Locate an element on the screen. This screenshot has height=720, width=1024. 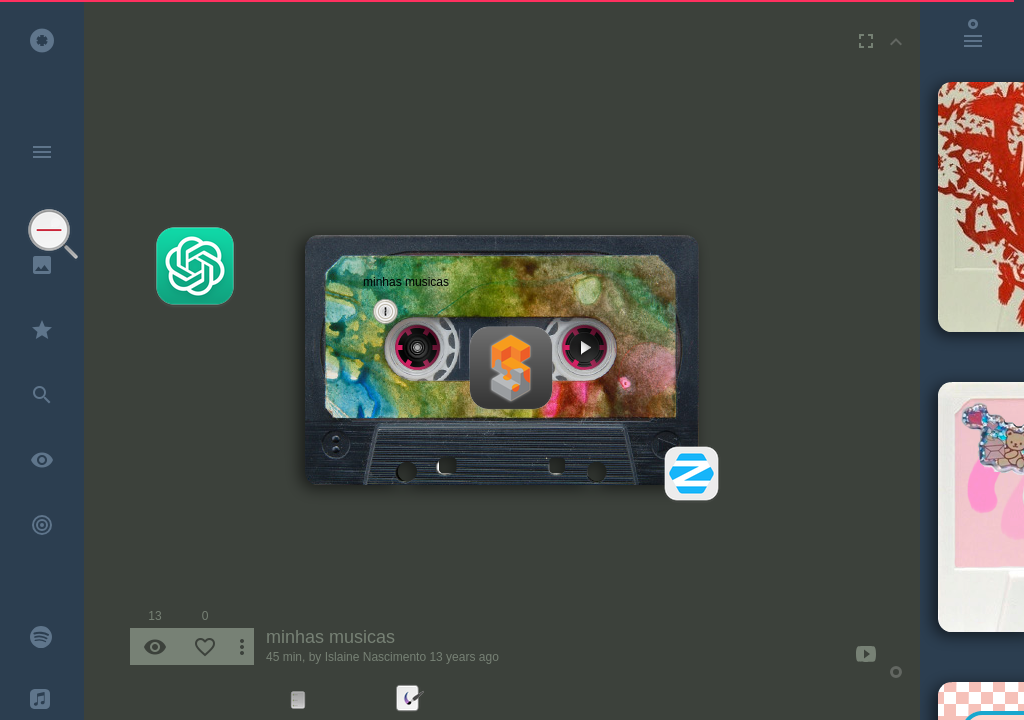
create a new application or software package is located at coordinates (410, 698).